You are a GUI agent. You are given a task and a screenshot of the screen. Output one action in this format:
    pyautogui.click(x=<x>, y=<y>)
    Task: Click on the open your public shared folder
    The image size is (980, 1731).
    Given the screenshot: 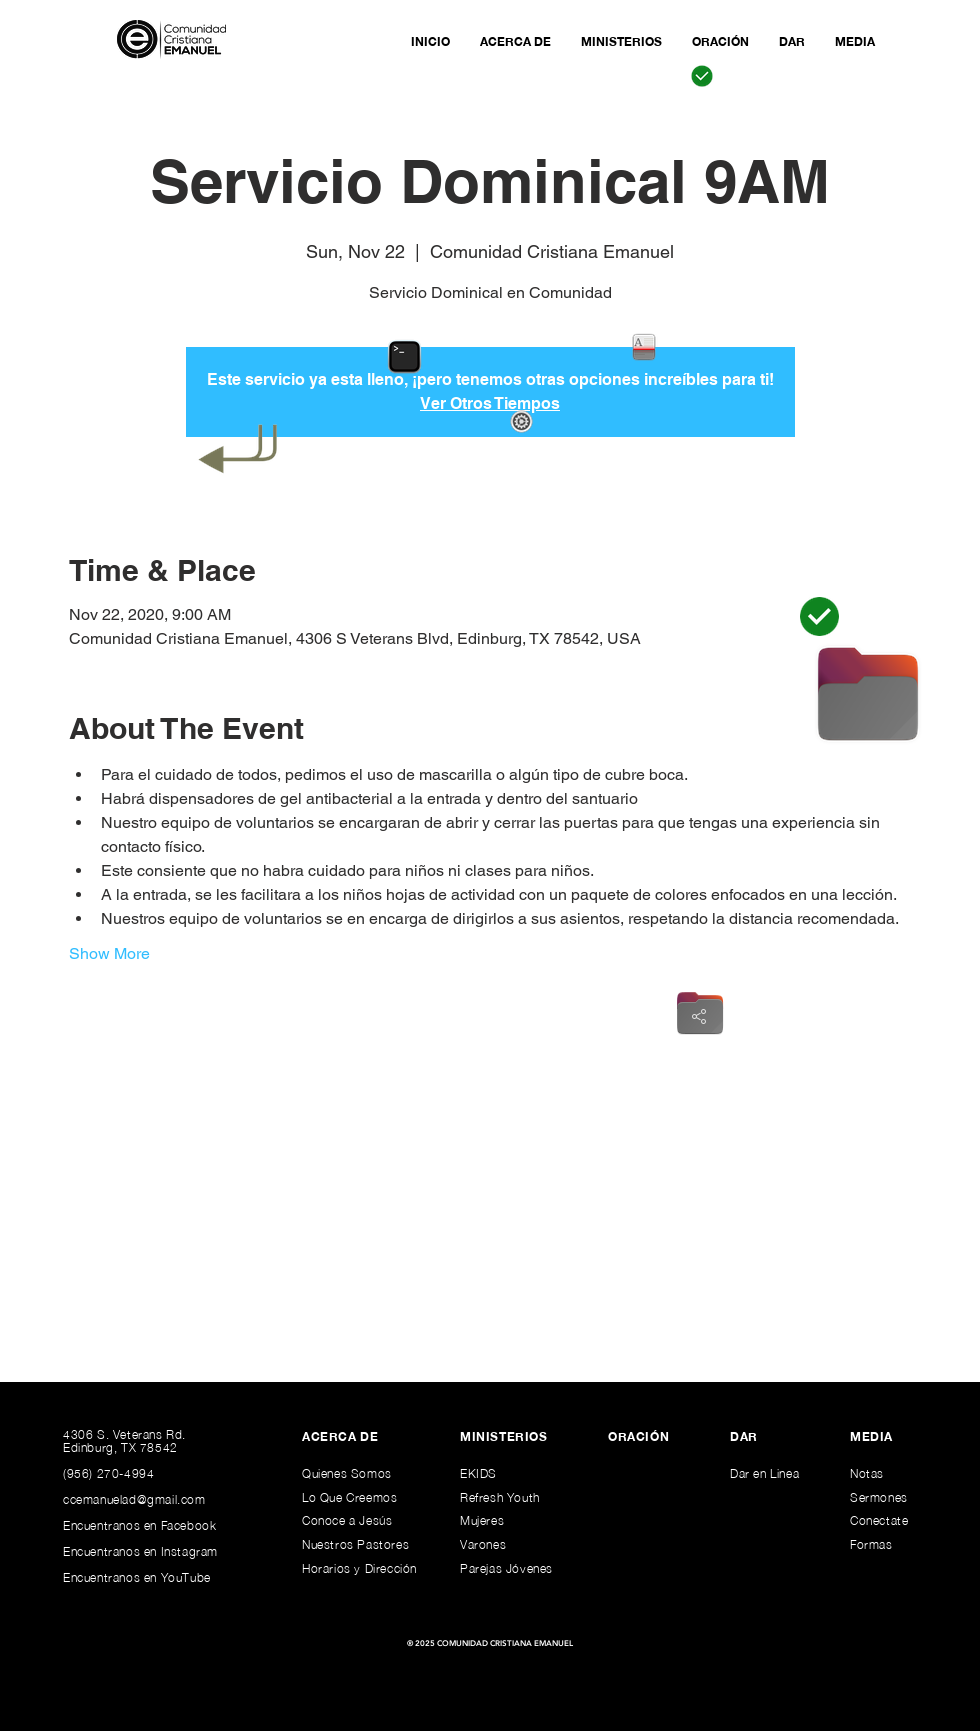 What is the action you would take?
    pyautogui.click(x=700, y=1013)
    